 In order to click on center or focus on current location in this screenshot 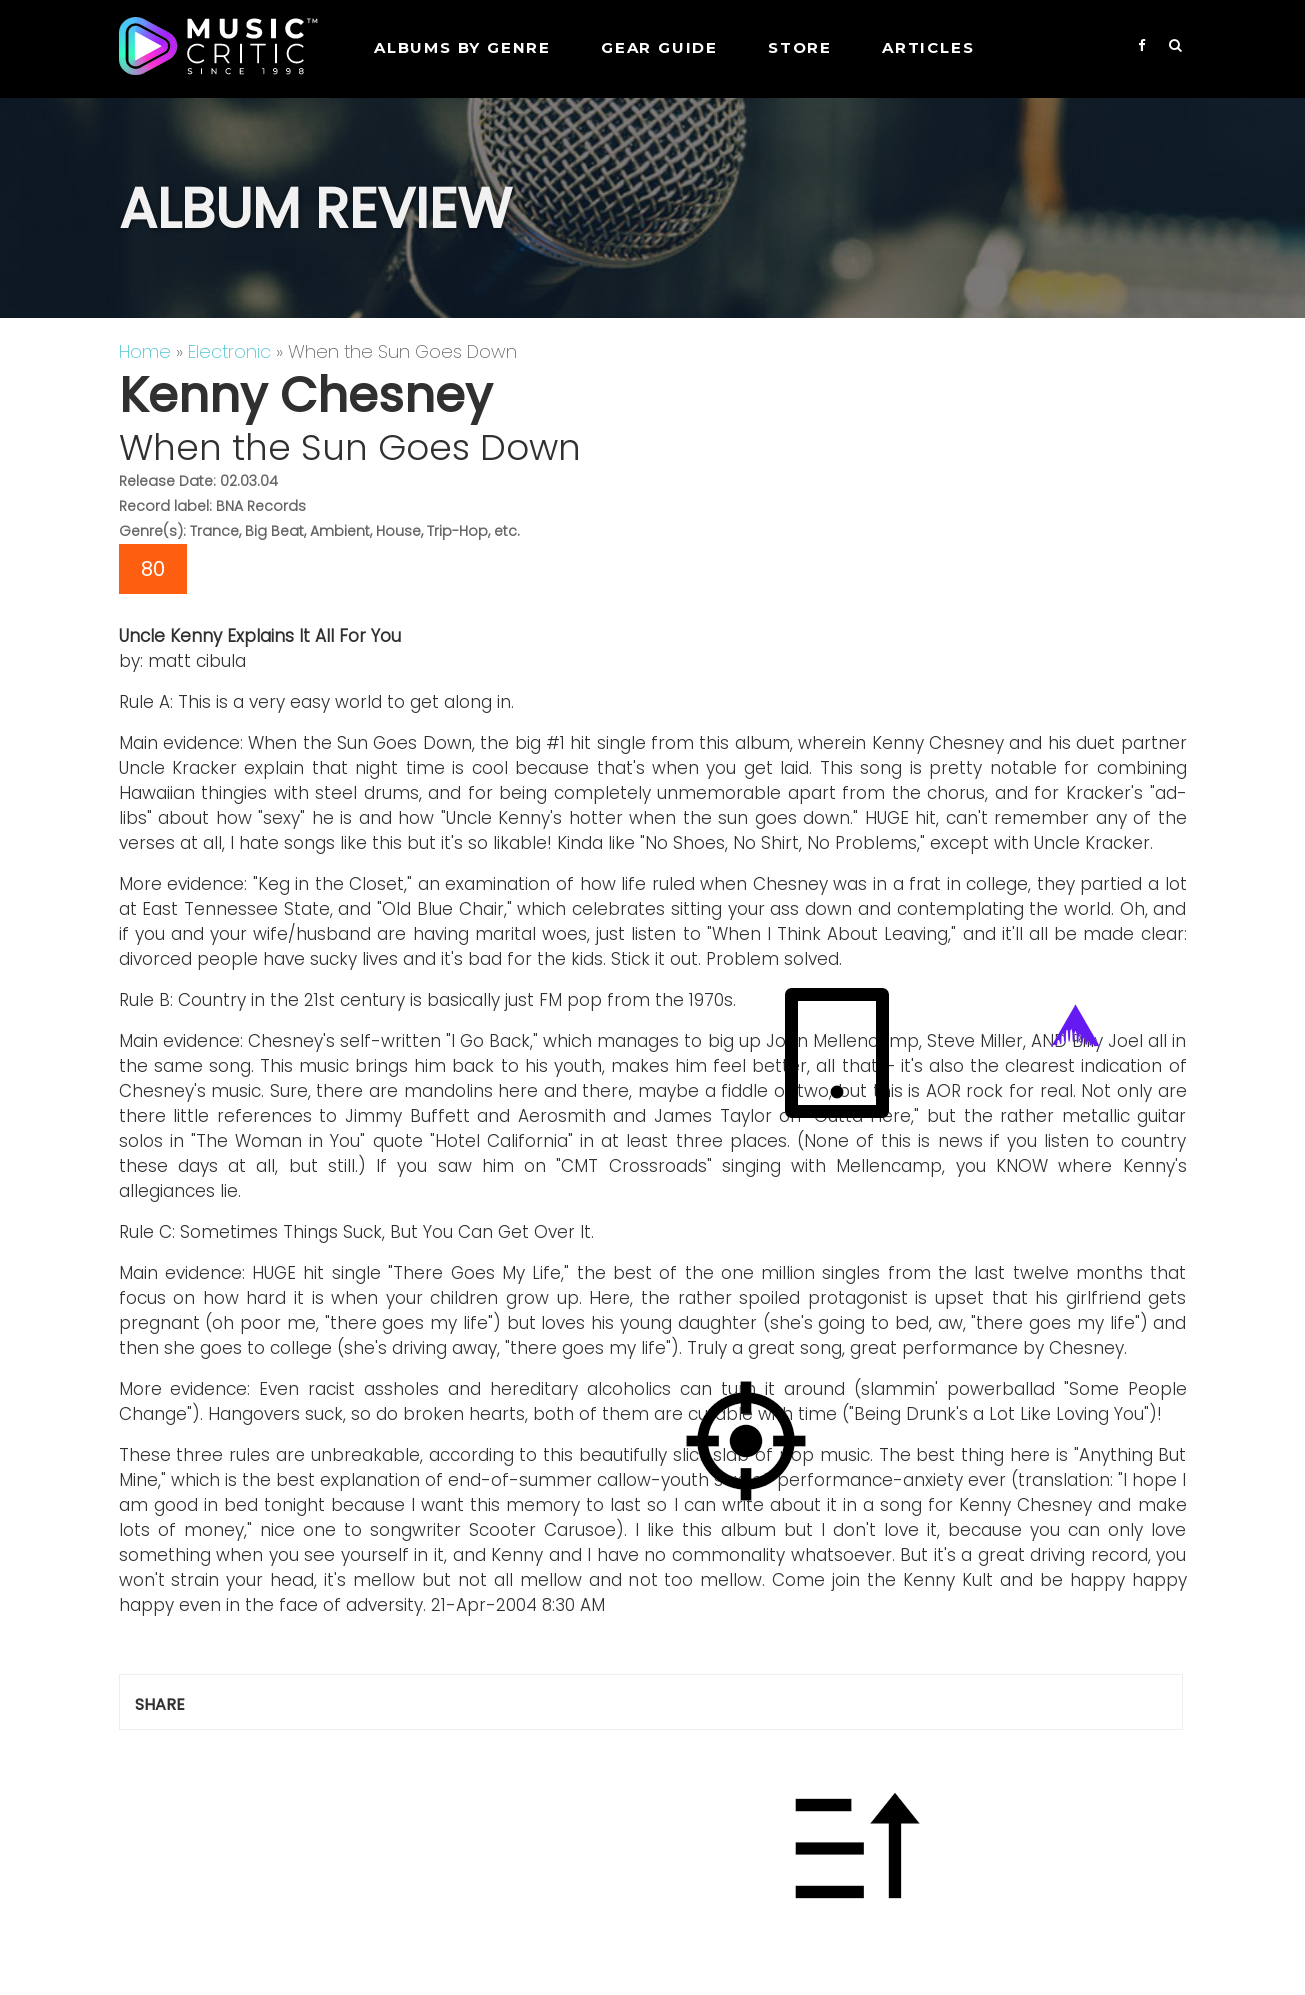, I will do `click(746, 1441)`.